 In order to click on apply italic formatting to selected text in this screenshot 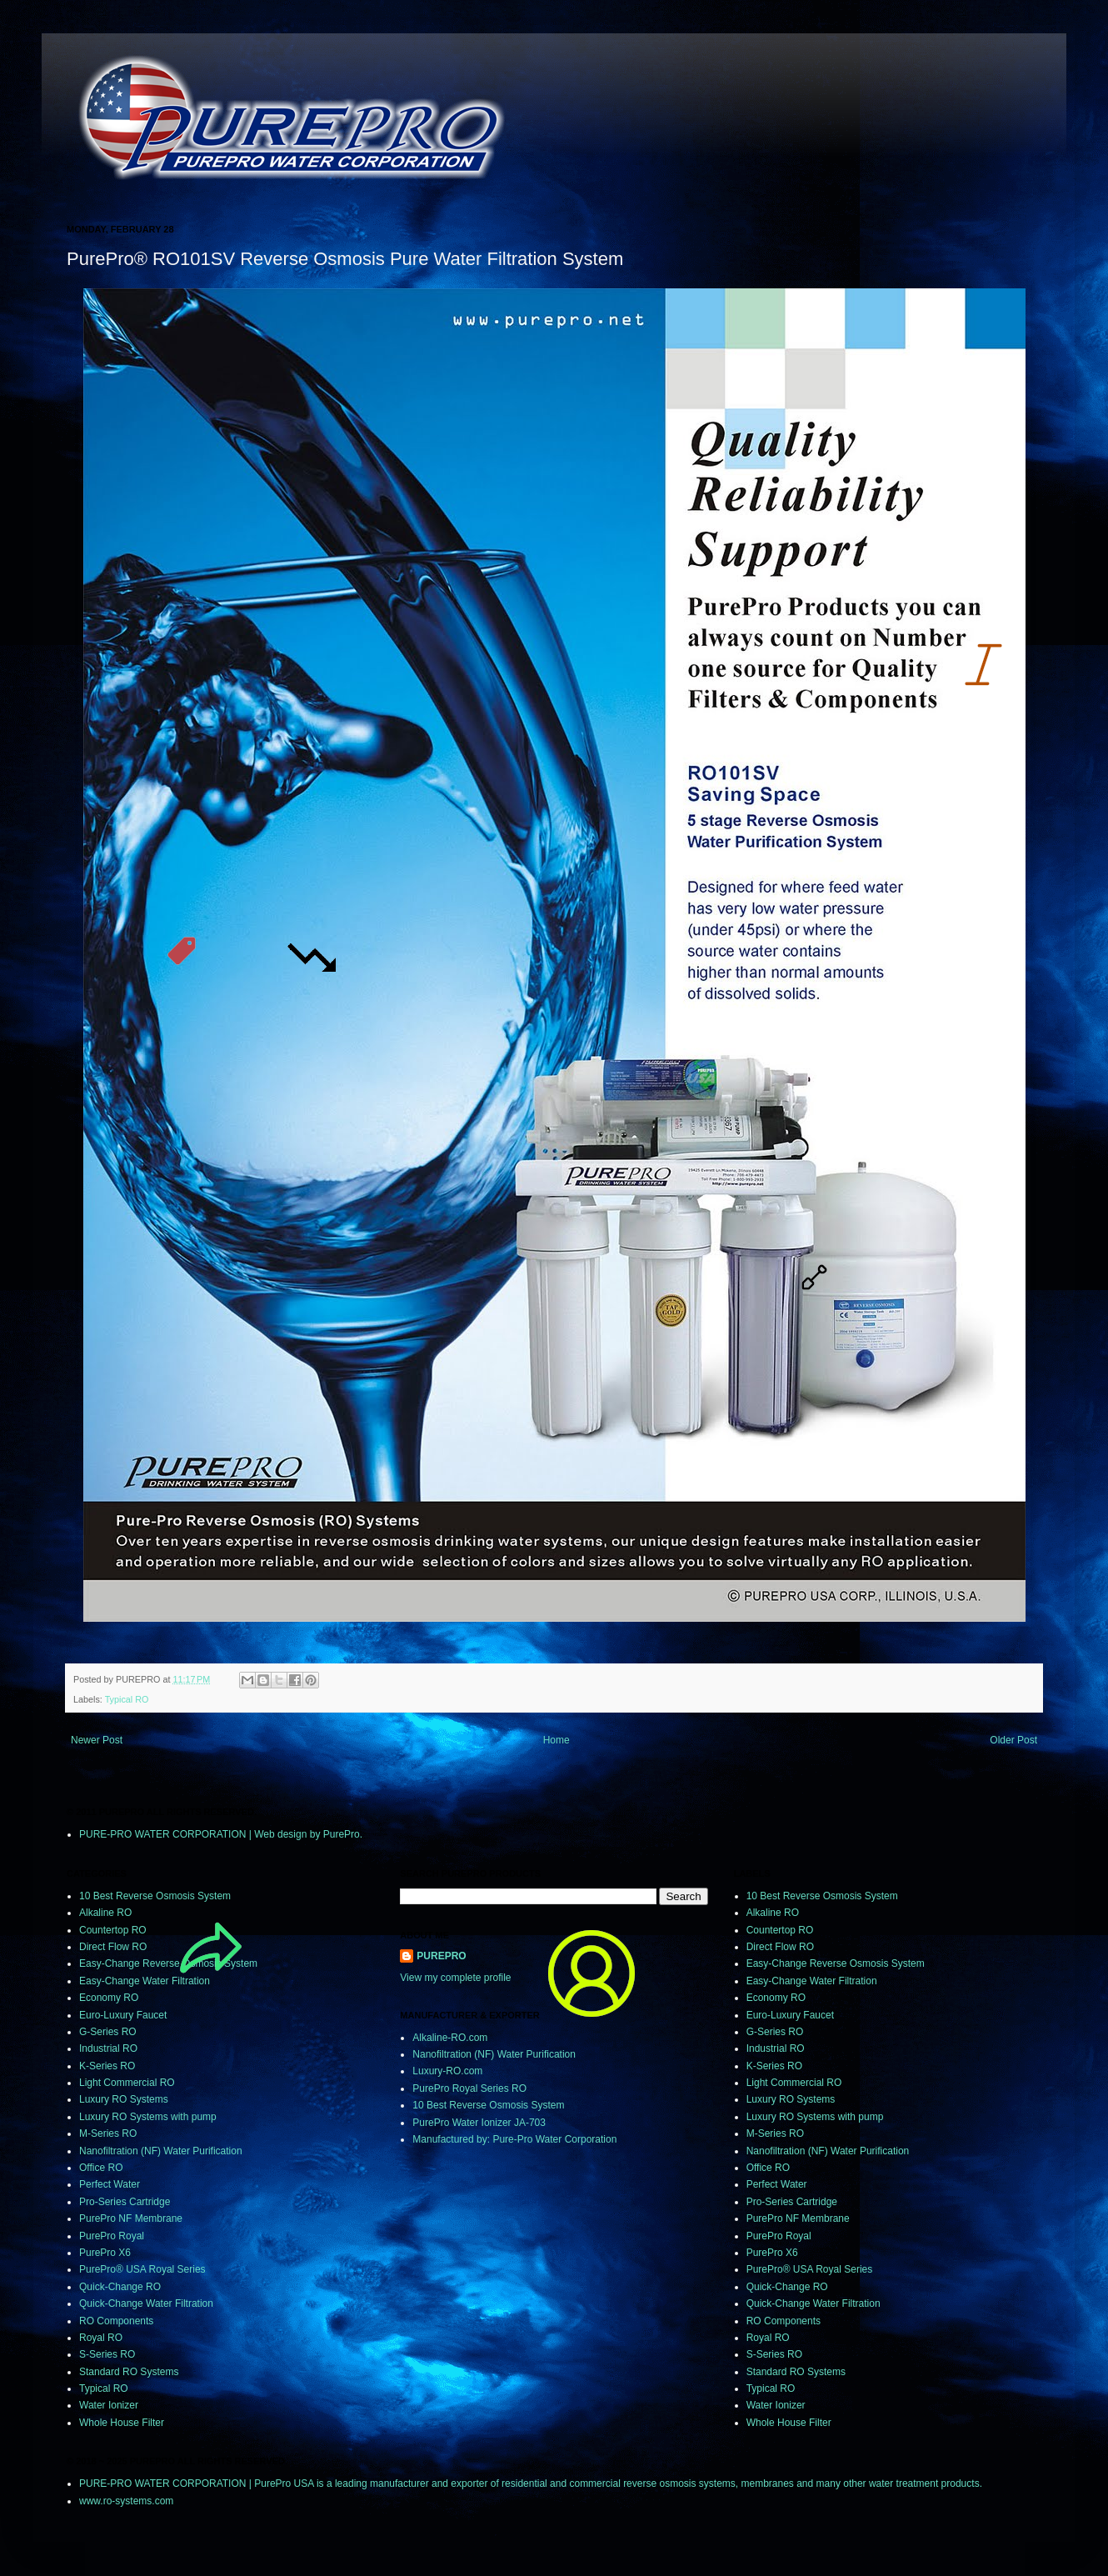, I will do `click(983, 664)`.